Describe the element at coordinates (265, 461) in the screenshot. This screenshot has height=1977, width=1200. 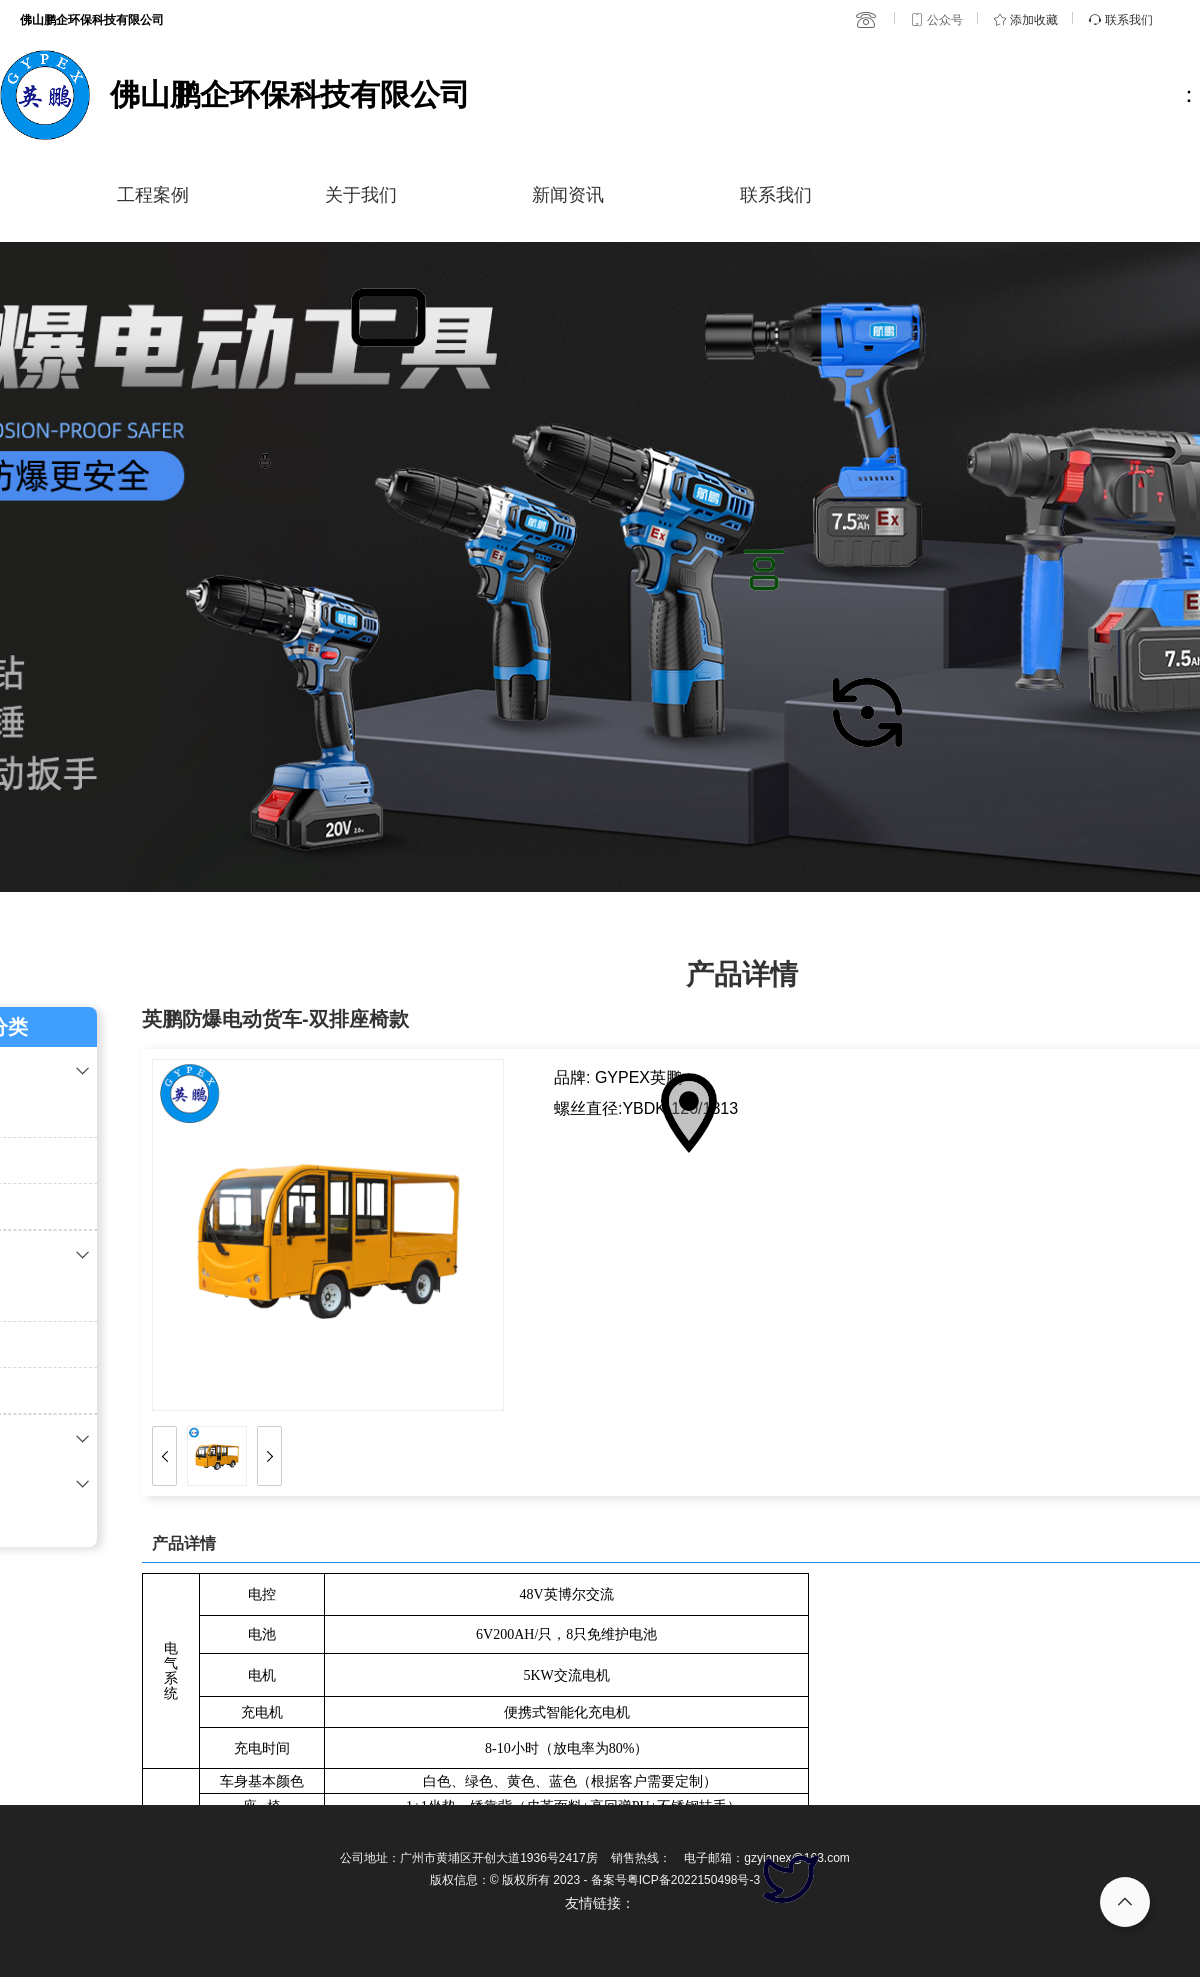
I see `access science or laboratory features` at that location.